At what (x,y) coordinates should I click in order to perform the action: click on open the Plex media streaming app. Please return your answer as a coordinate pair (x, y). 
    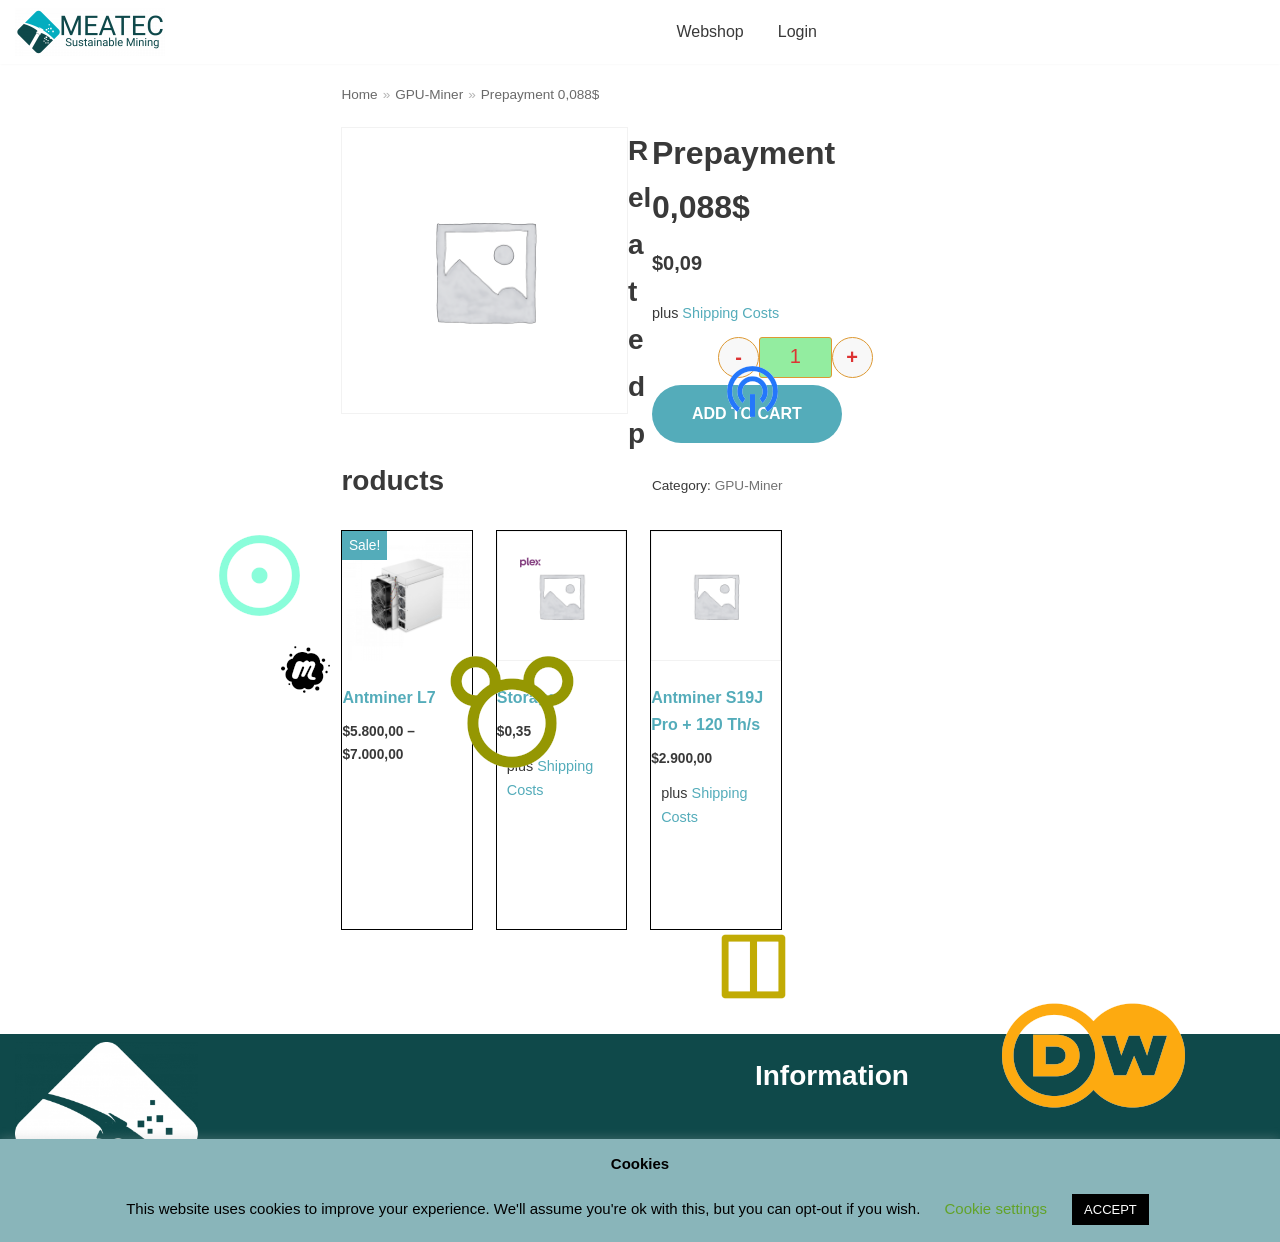
    Looking at the image, I should click on (530, 562).